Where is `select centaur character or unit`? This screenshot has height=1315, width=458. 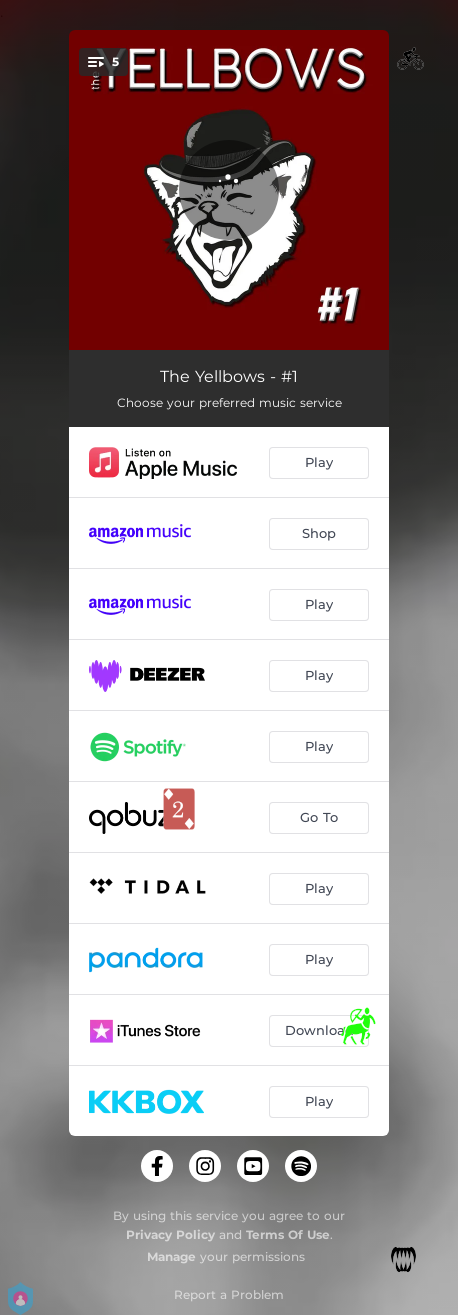 select centaur character or unit is located at coordinates (358, 1026).